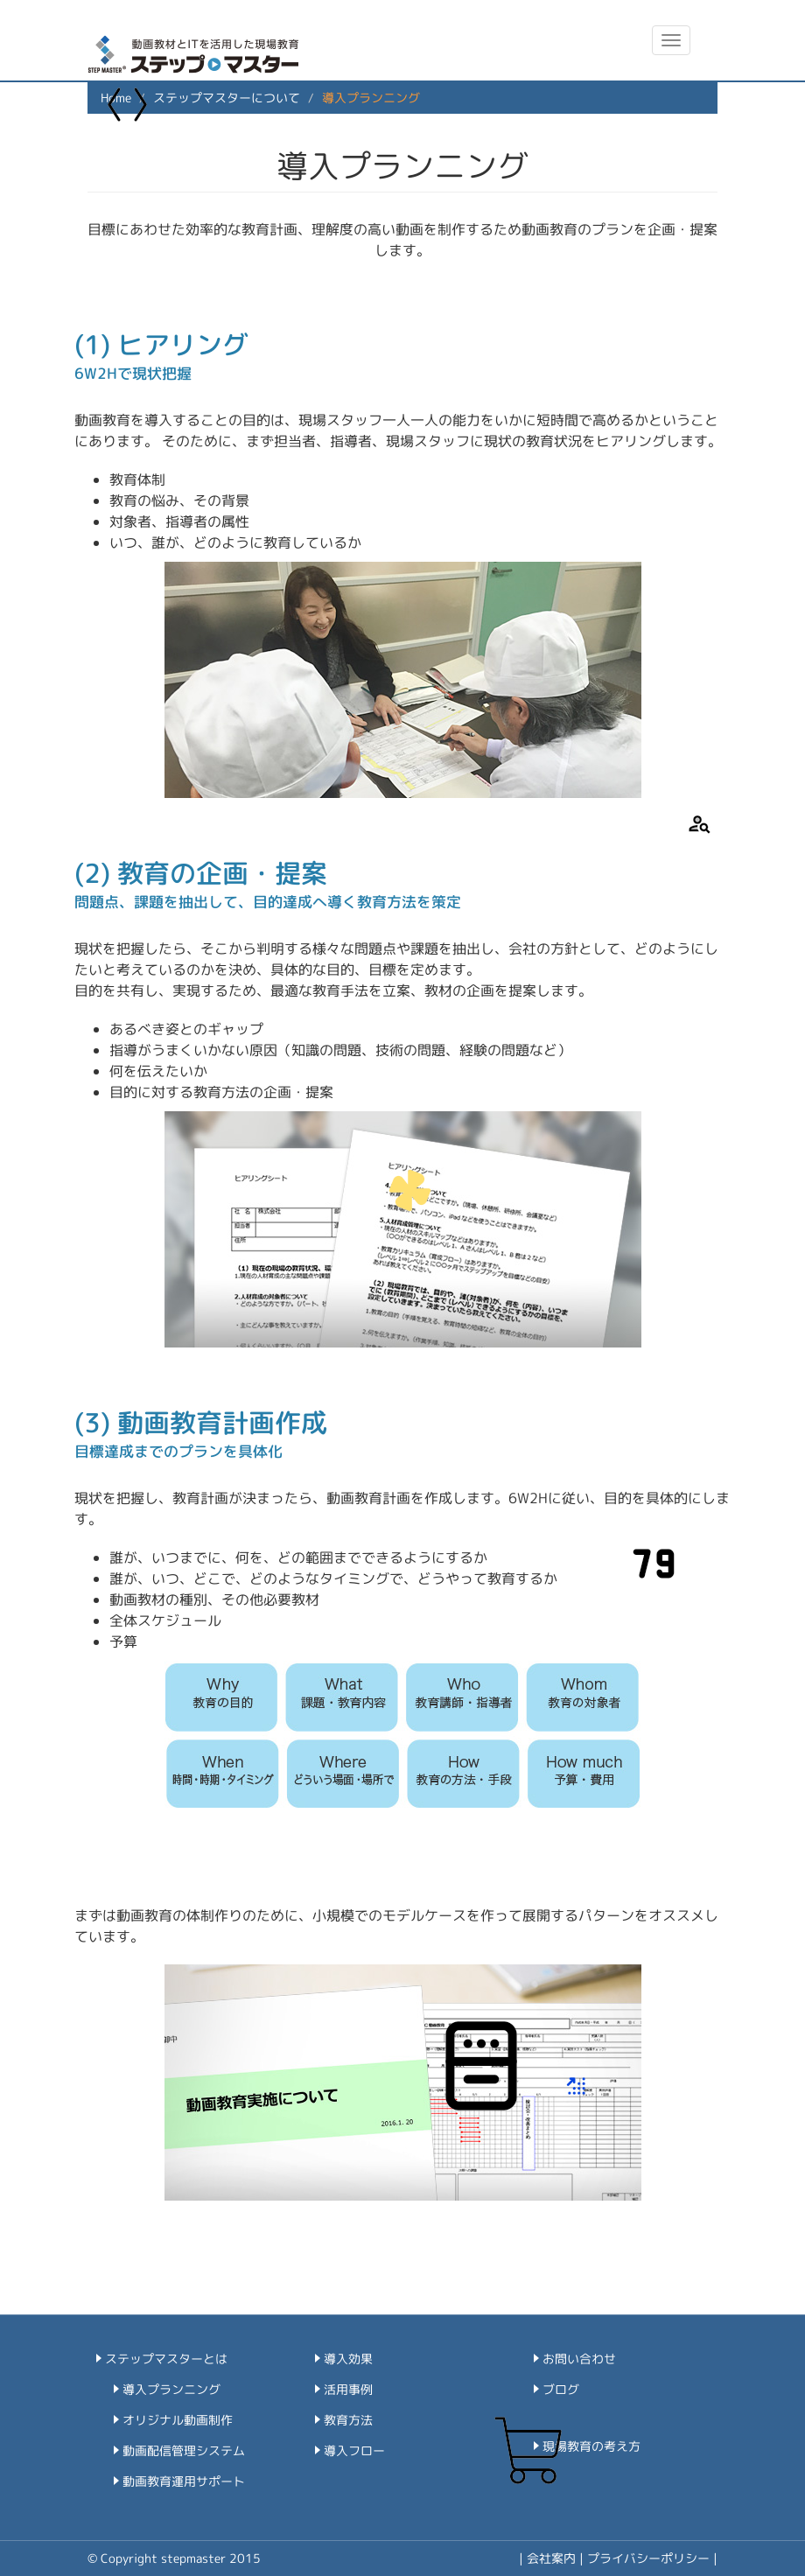 Image resolution: width=805 pixels, height=2576 pixels. I want to click on export or share data, so click(577, 2086).